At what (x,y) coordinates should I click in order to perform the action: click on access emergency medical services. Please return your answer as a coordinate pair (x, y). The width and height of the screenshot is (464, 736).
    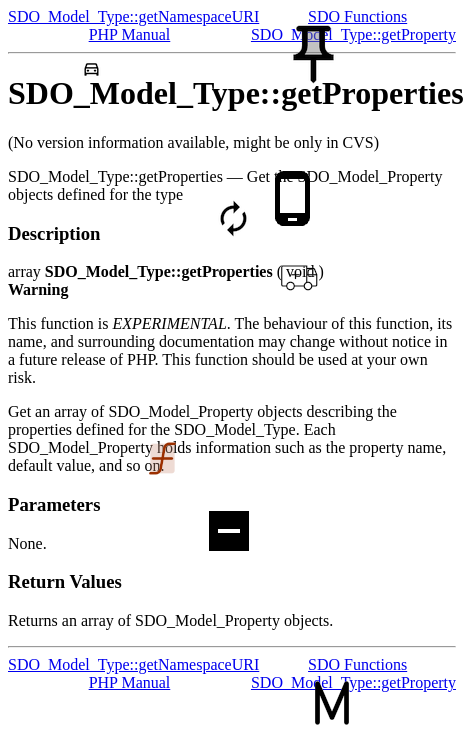
    Looking at the image, I should click on (298, 276).